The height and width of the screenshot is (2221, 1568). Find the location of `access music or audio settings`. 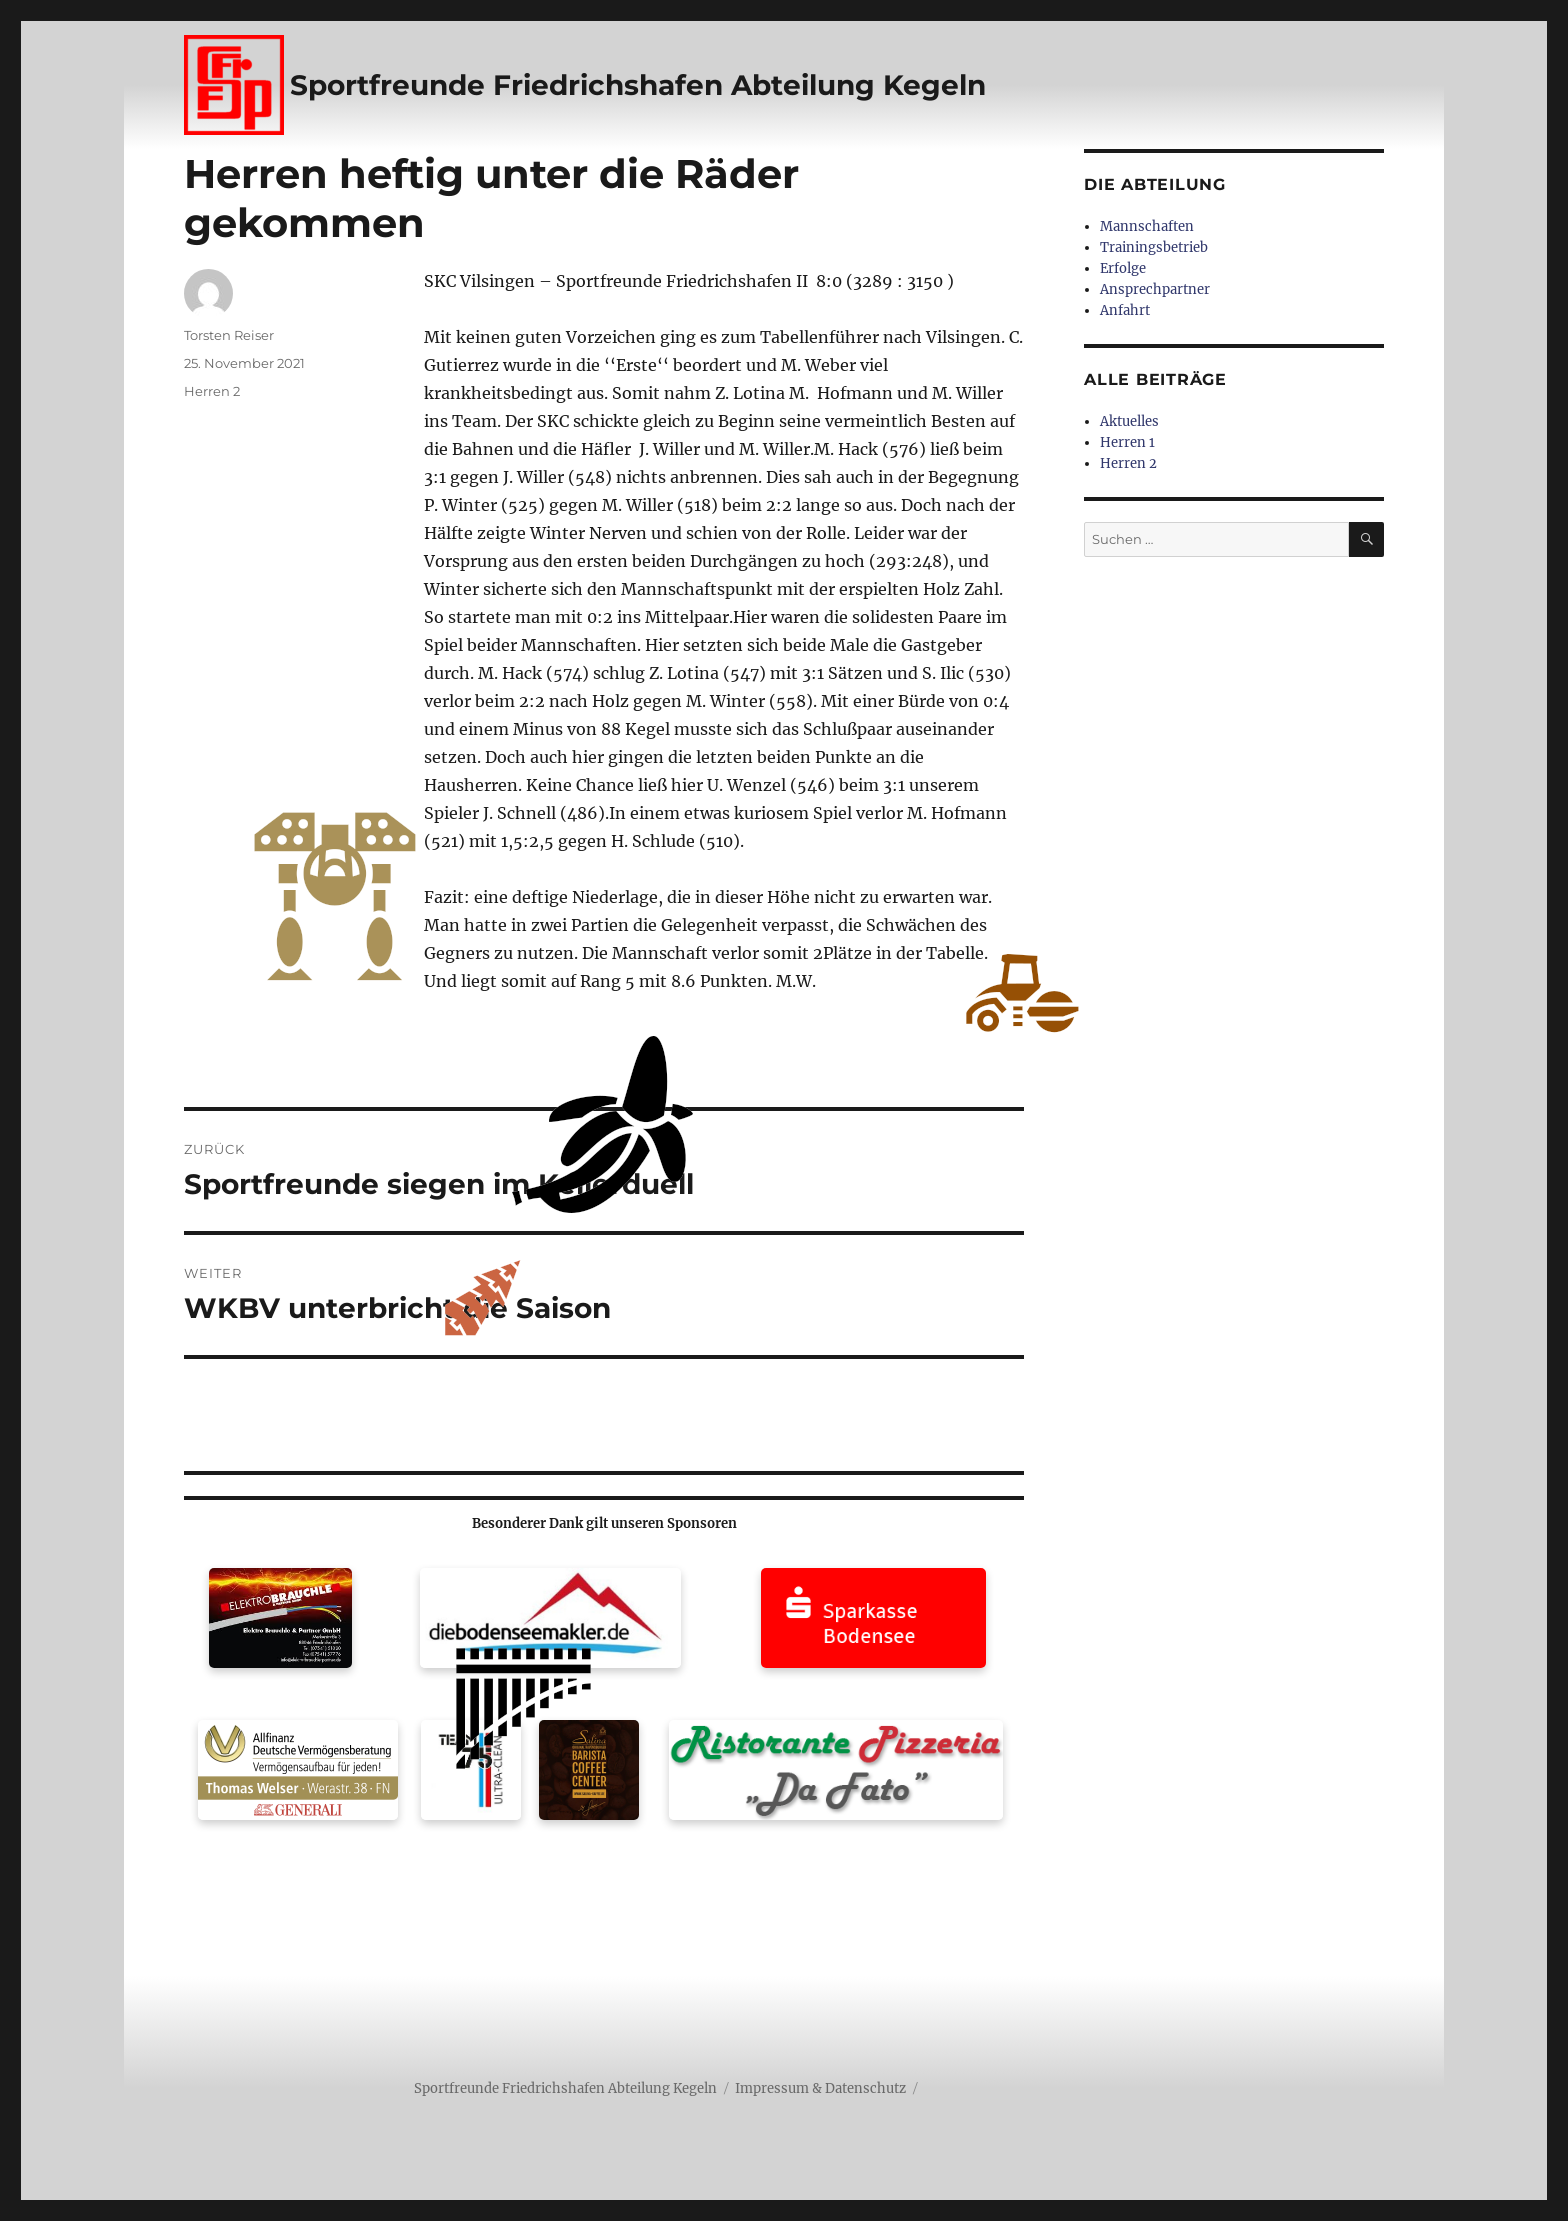

access music or audio settings is located at coordinates (523, 1708).